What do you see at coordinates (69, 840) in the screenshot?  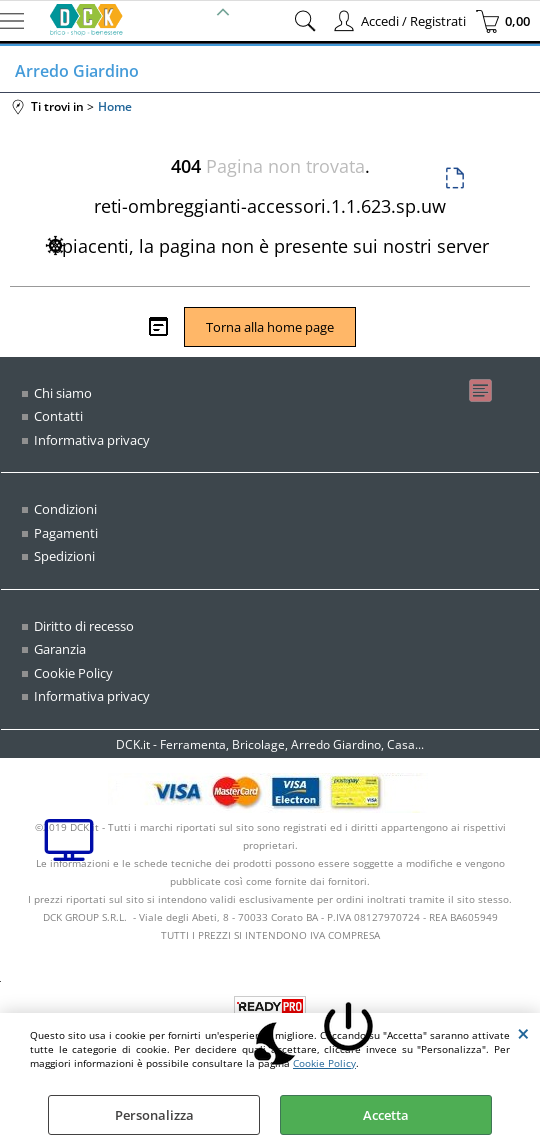 I see `access tv or video streaming options` at bounding box center [69, 840].